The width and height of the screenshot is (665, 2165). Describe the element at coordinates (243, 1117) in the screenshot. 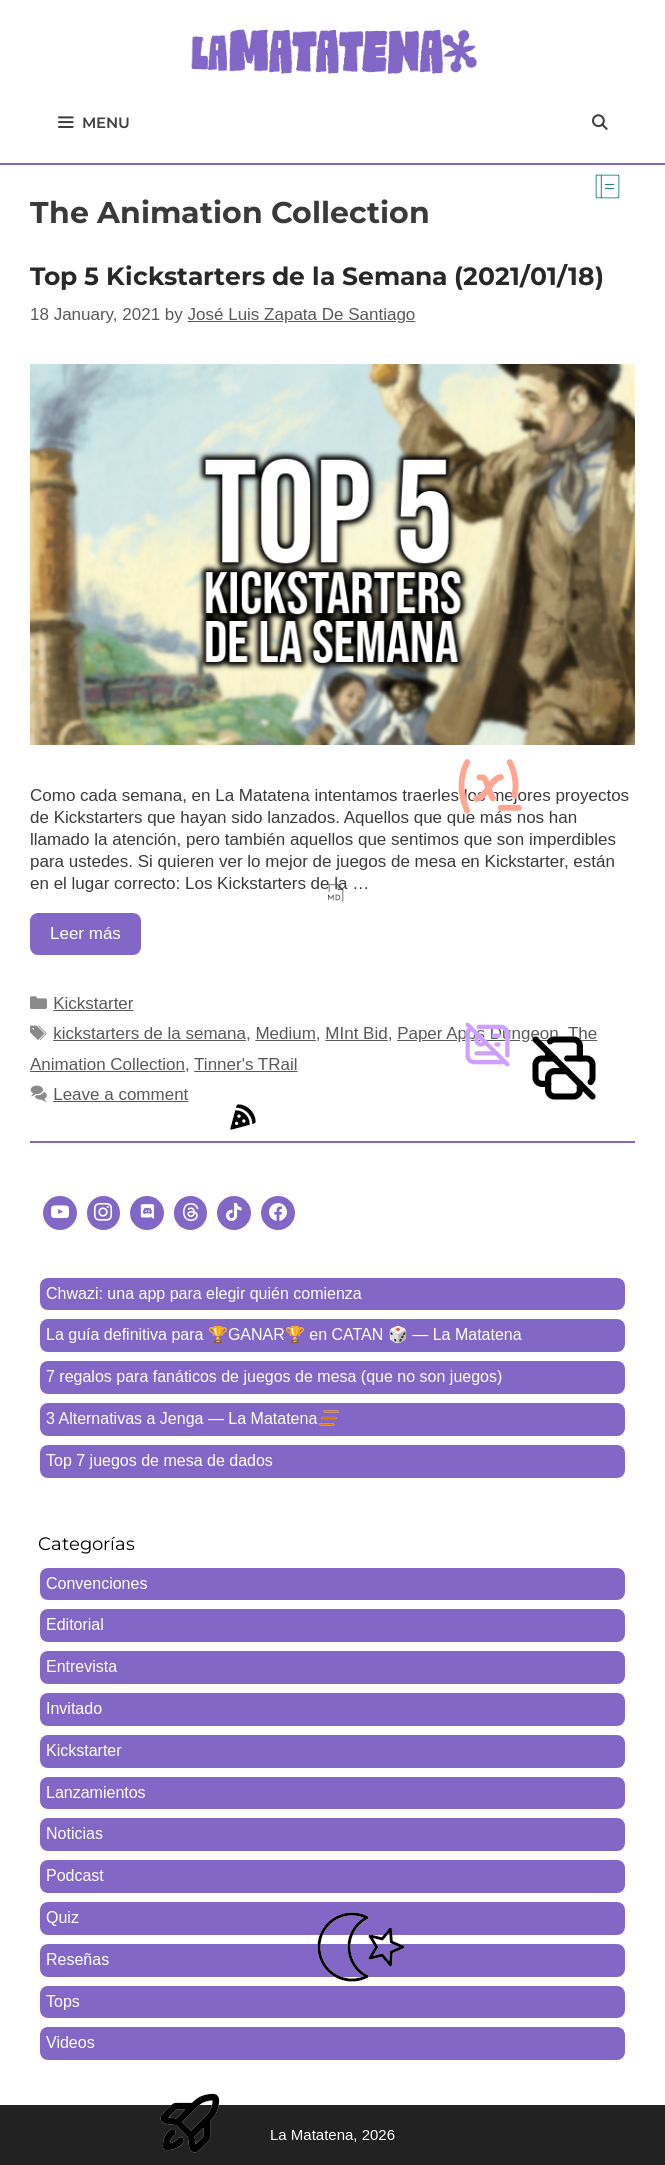

I see `browse food delivery options` at that location.